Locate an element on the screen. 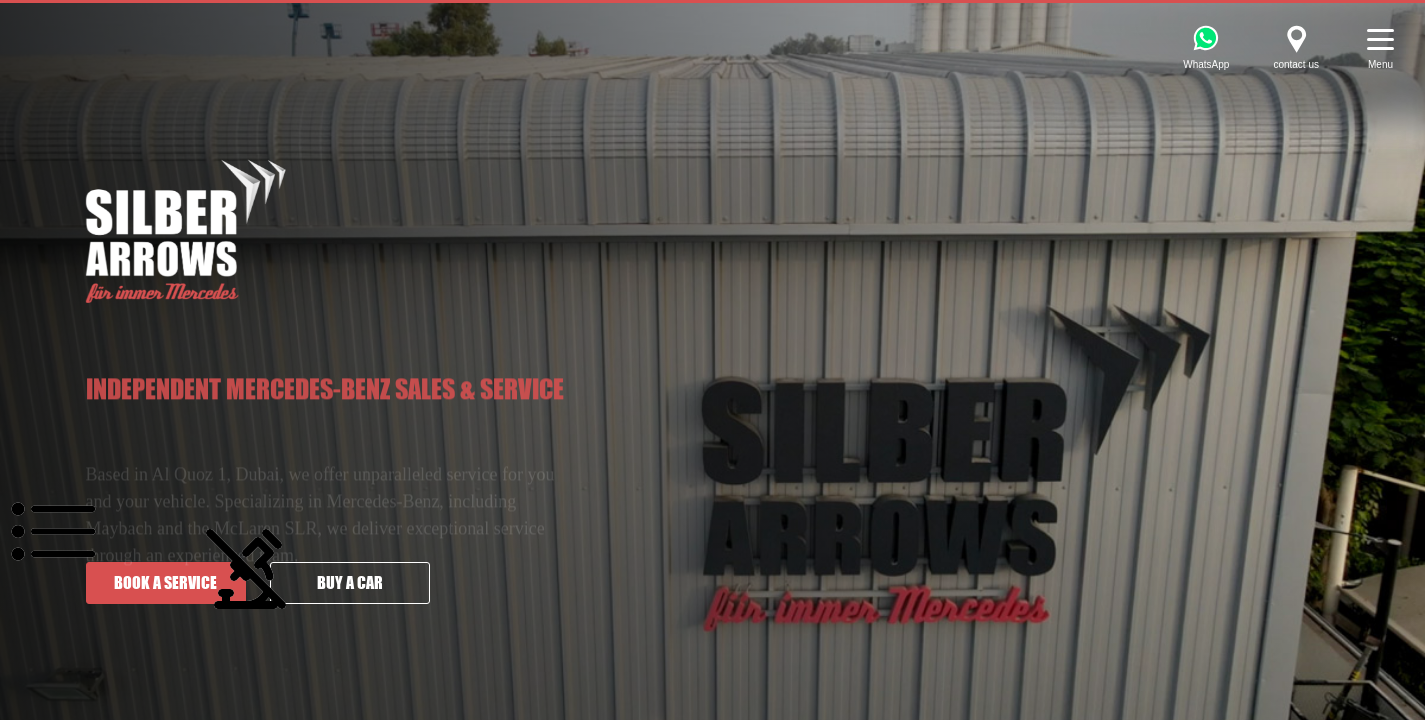  microscope feature disabled is located at coordinates (246, 569).